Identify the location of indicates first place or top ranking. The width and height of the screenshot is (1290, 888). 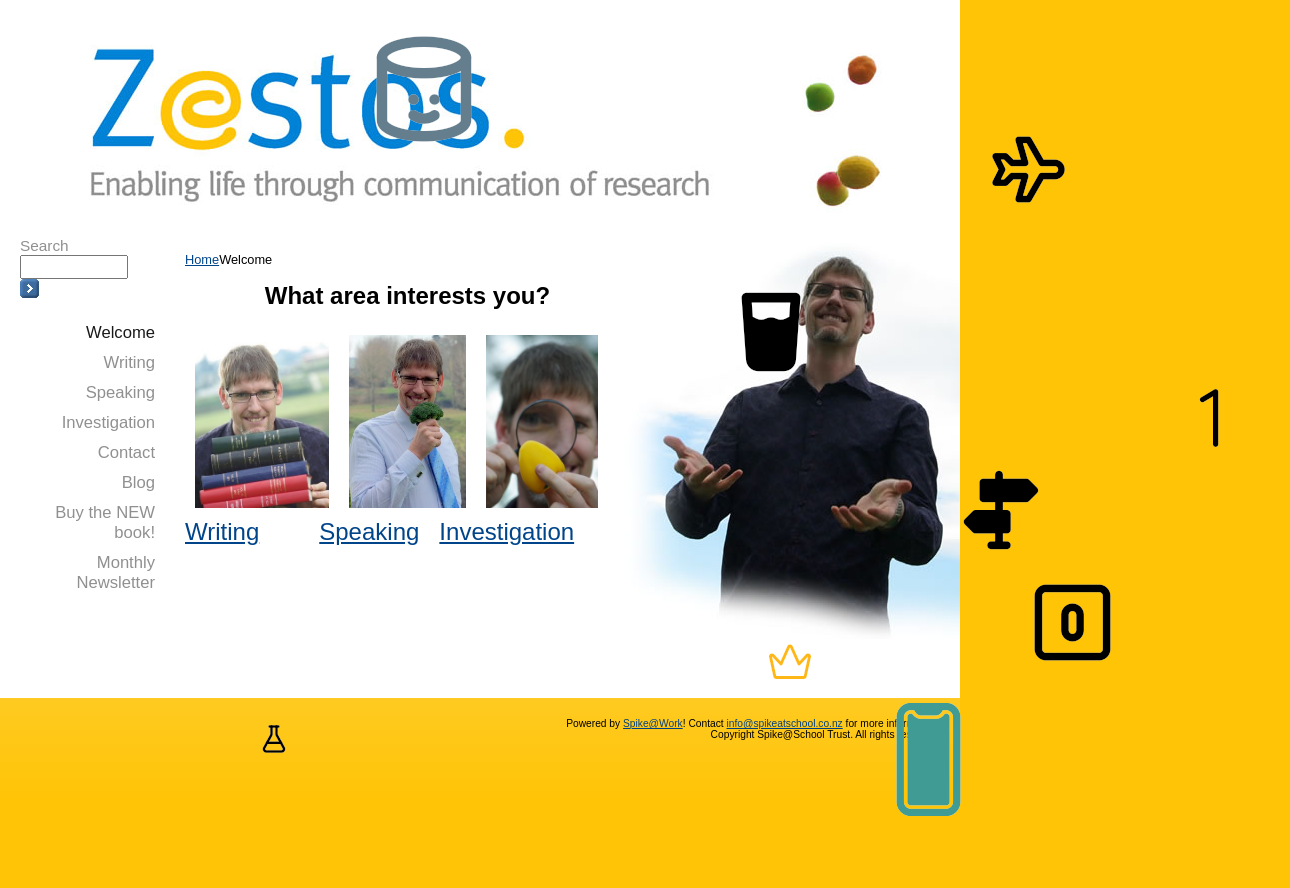
(1213, 418).